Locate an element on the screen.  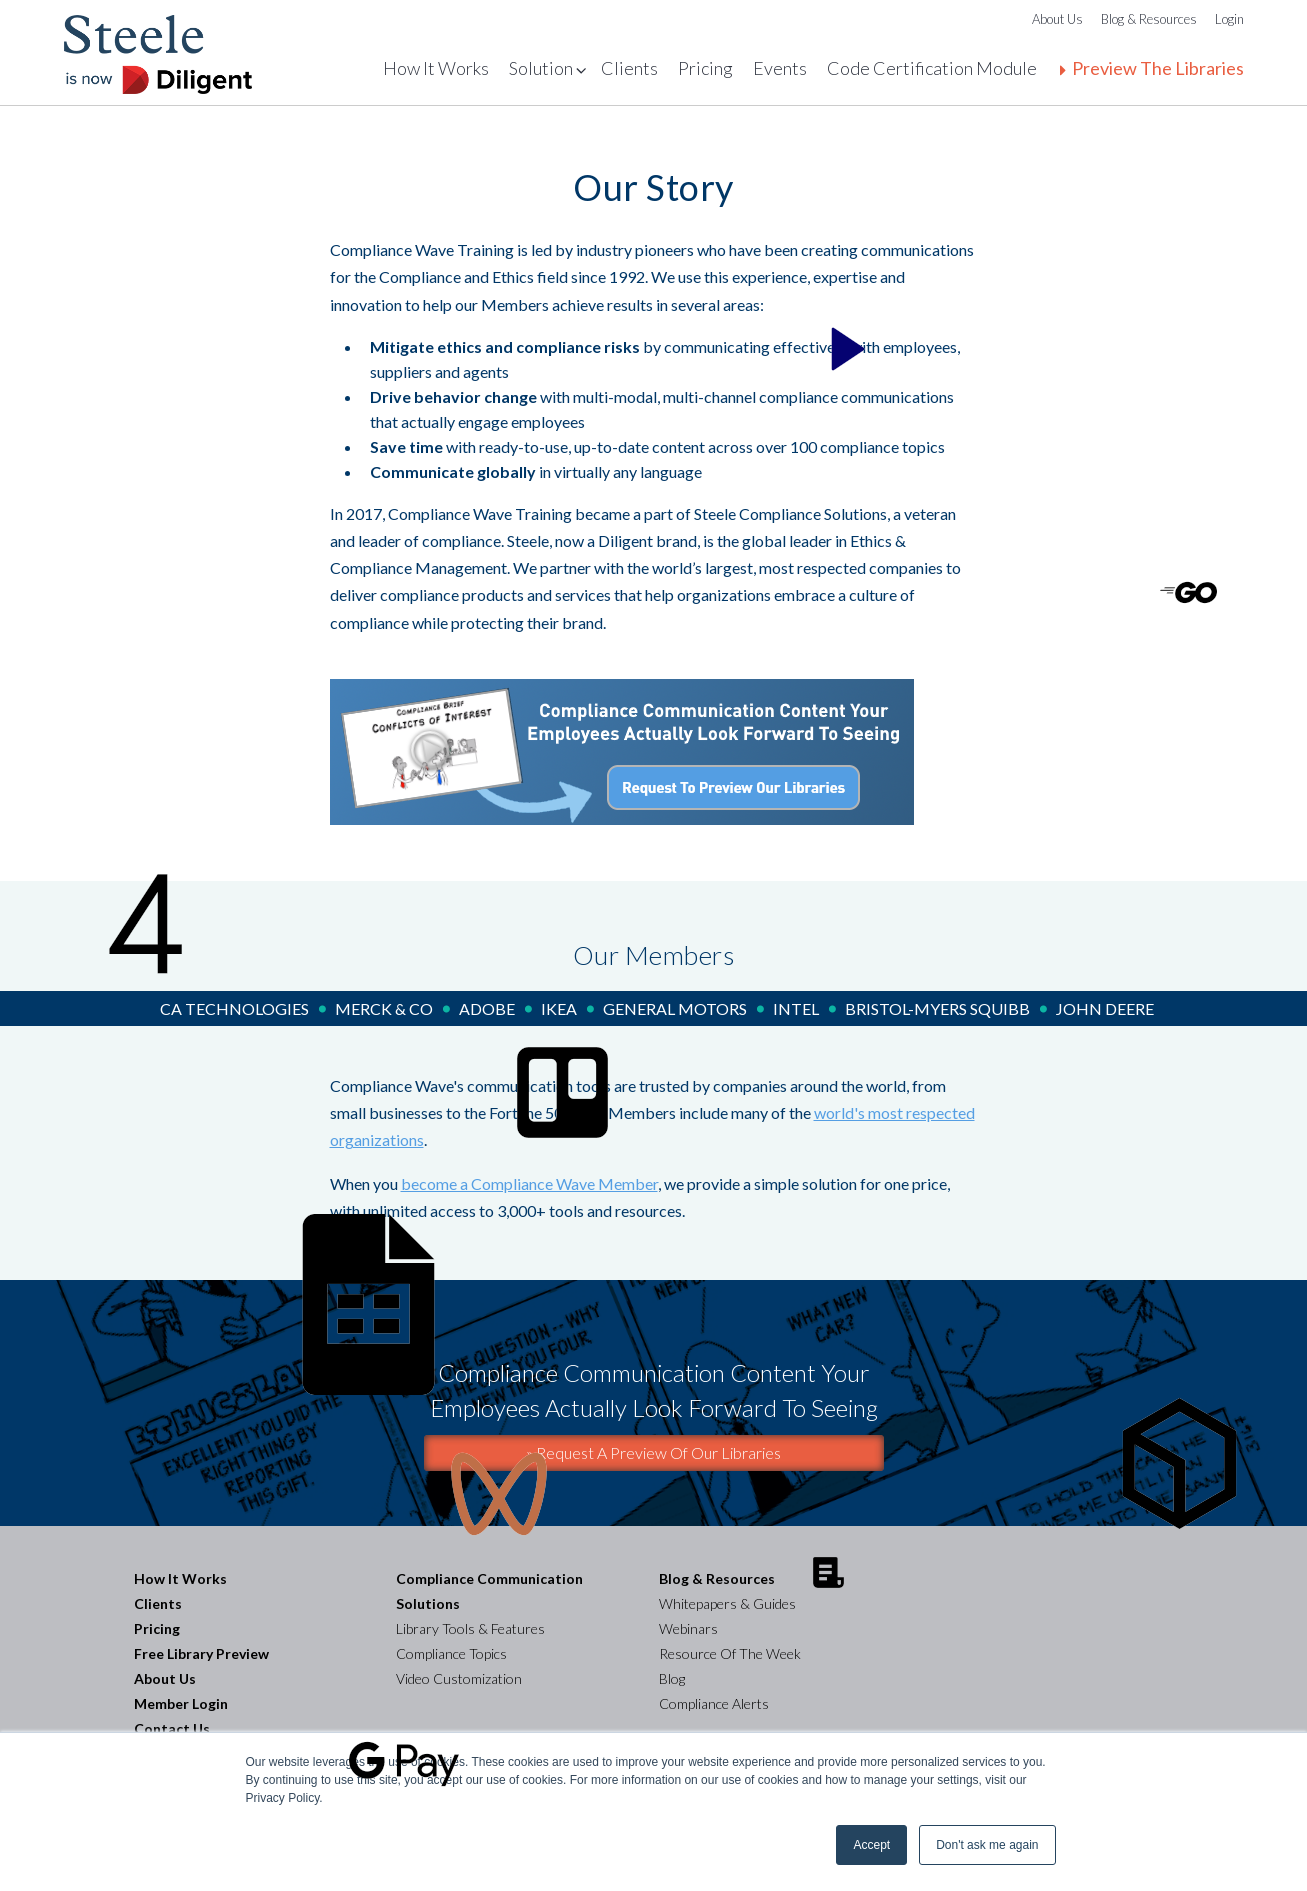
pay with google pay is located at coordinates (404, 1764).